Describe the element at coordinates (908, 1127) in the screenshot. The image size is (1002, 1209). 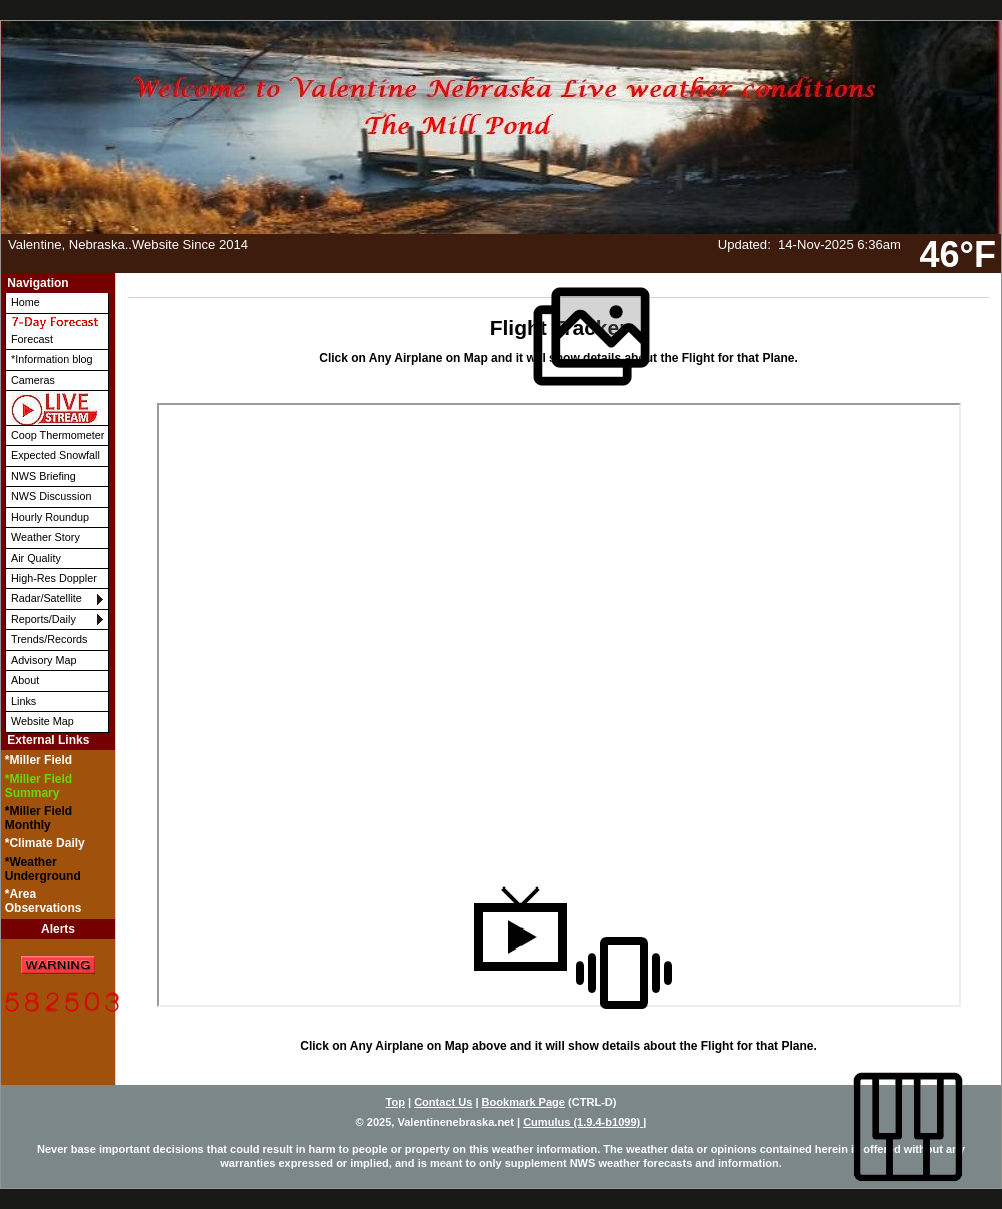
I see `open music or piano app` at that location.